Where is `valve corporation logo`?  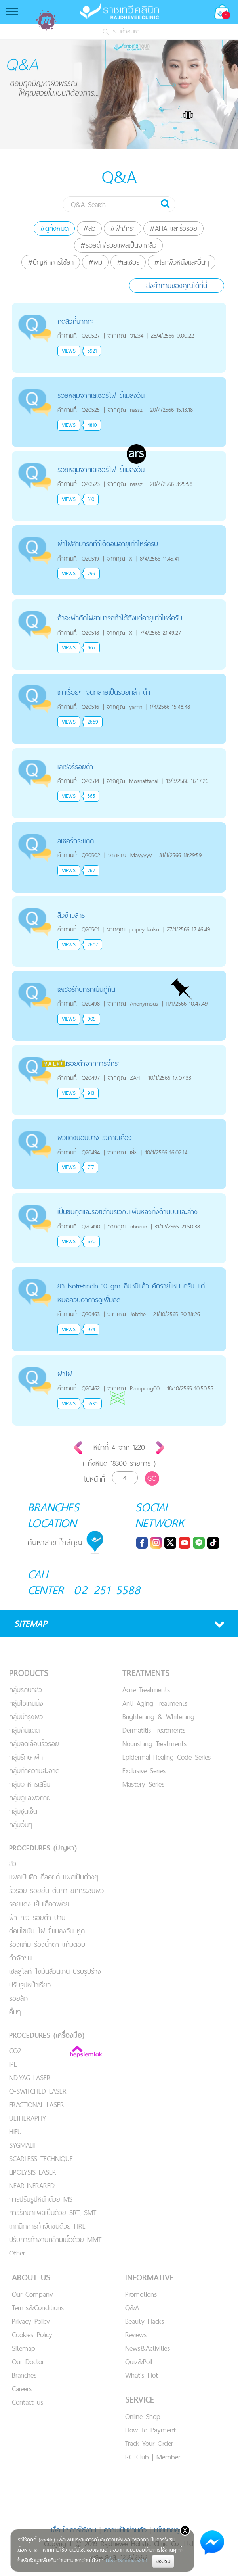
valve corporation logo is located at coordinates (54, 1064).